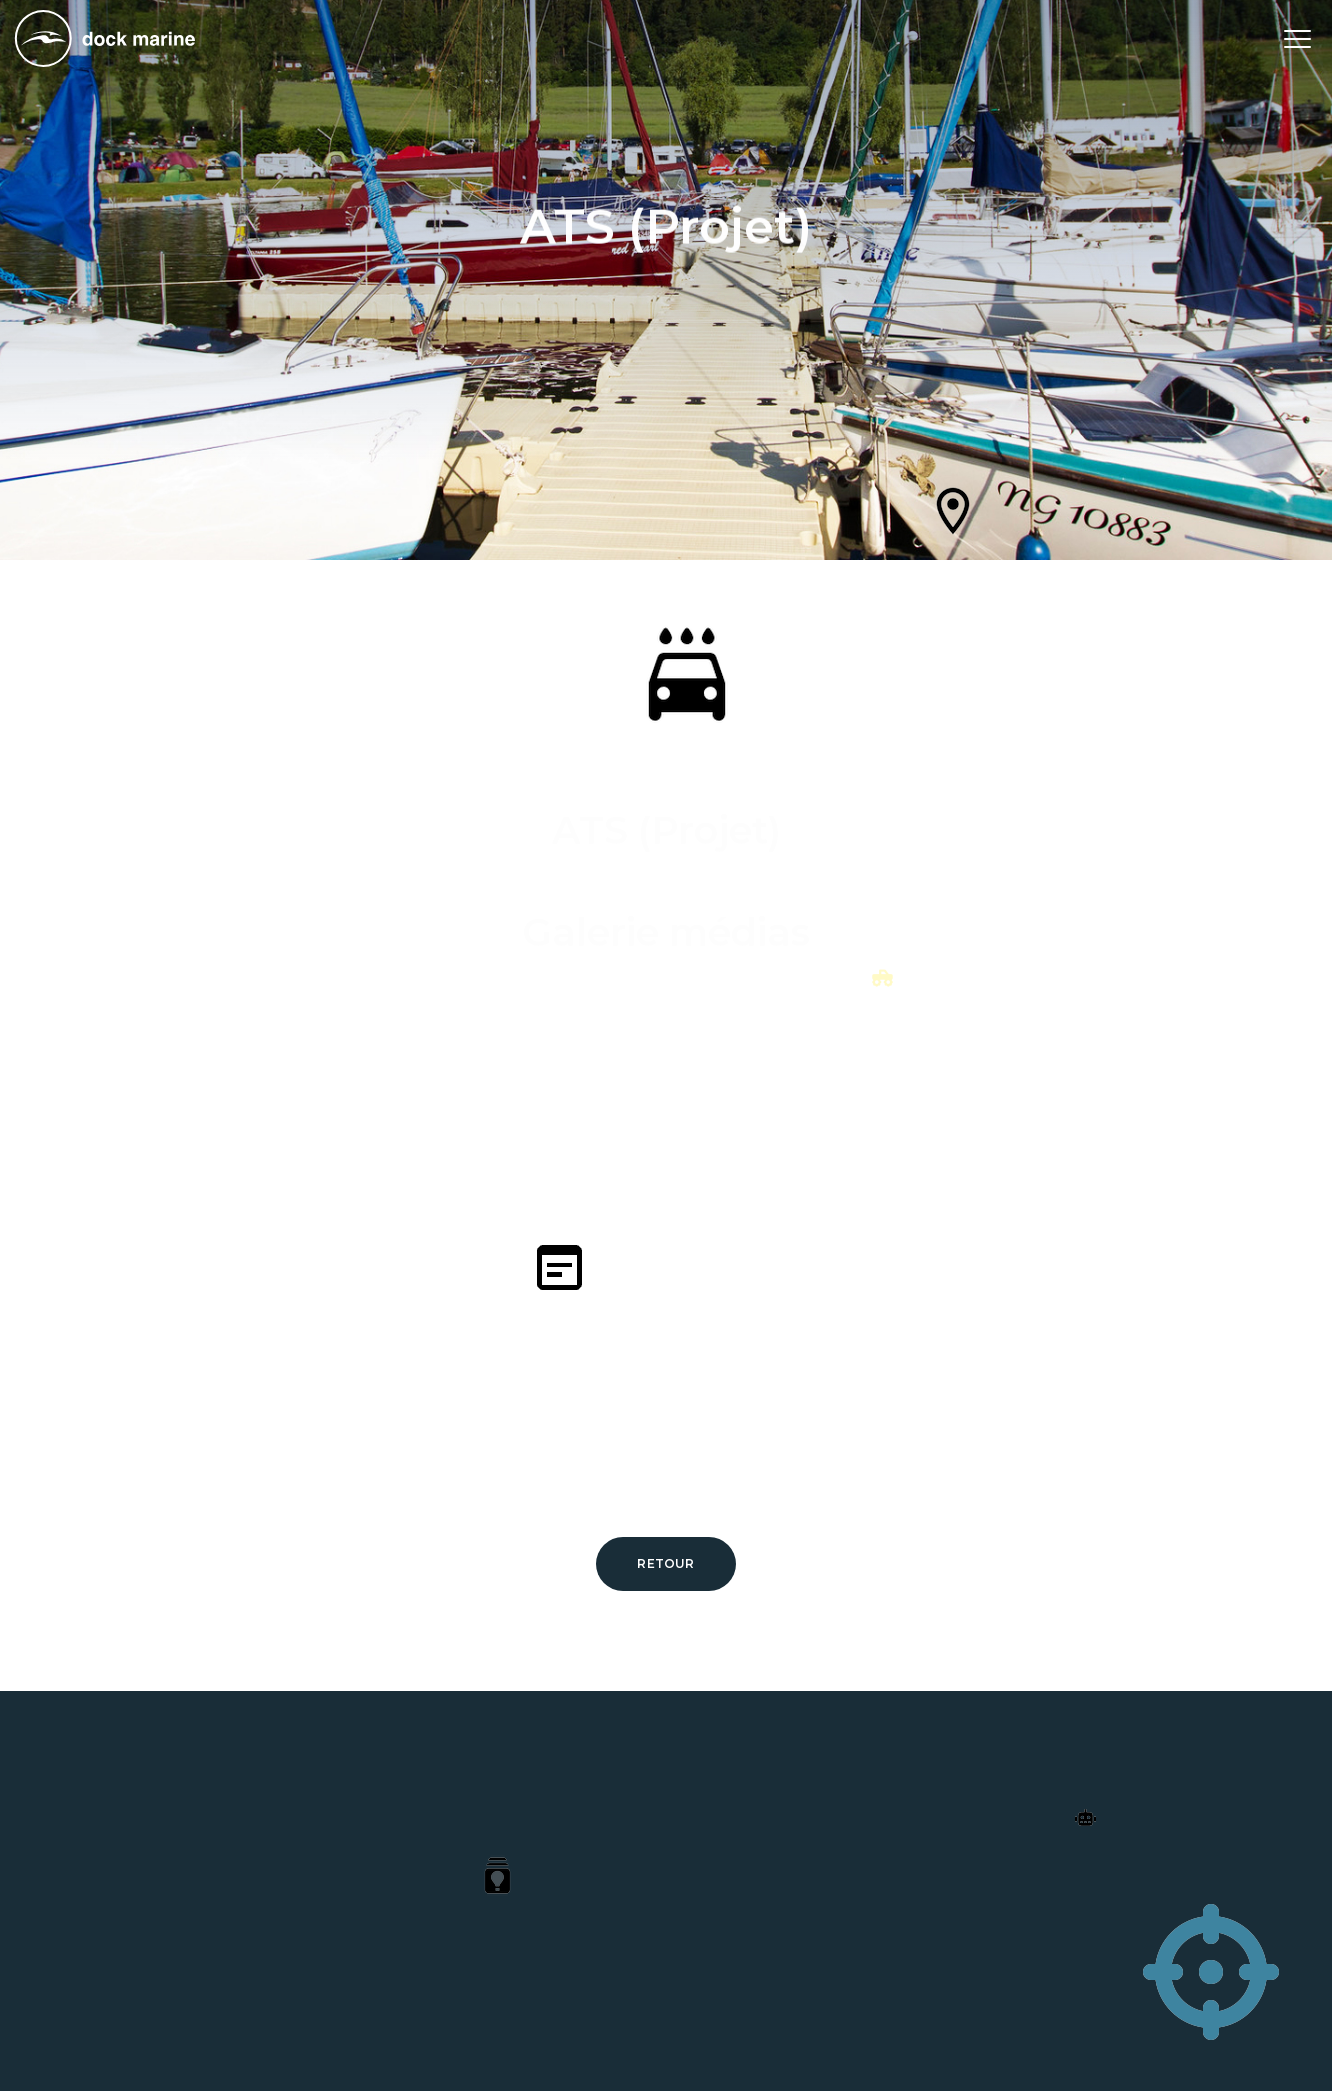 This screenshot has height=2091, width=1332. What do you see at coordinates (687, 674) in the screenshot?
I see `find nearby car wash locations` at bounding box center [687, 674].